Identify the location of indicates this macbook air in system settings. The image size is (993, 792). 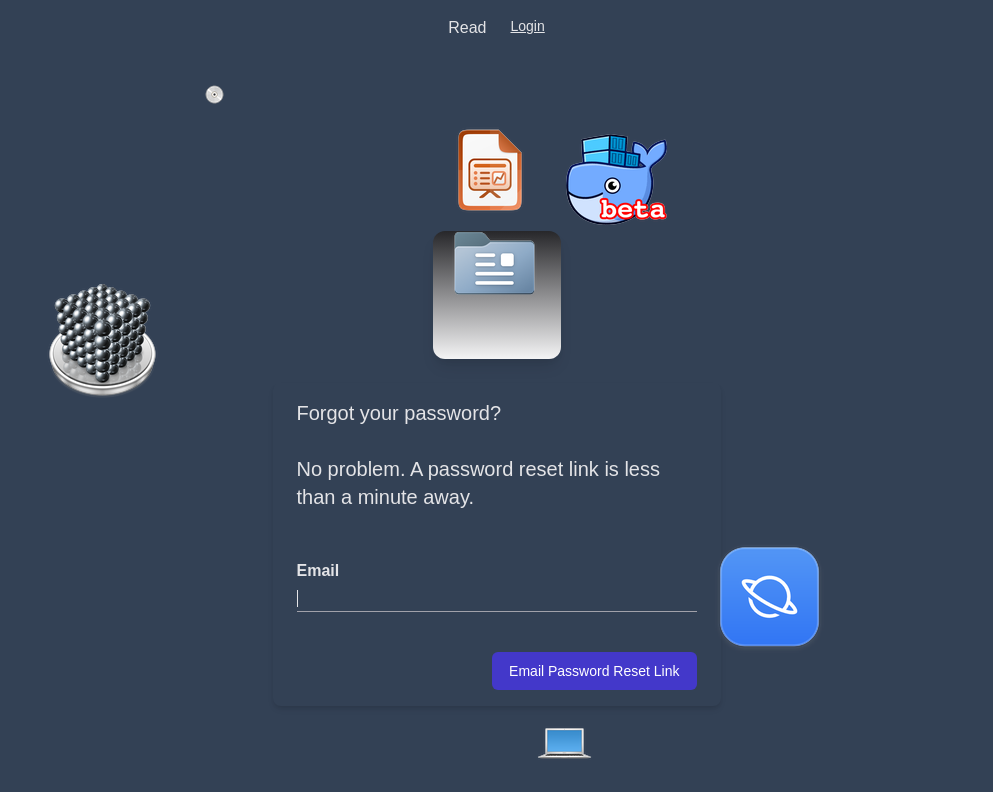
(564, 740).